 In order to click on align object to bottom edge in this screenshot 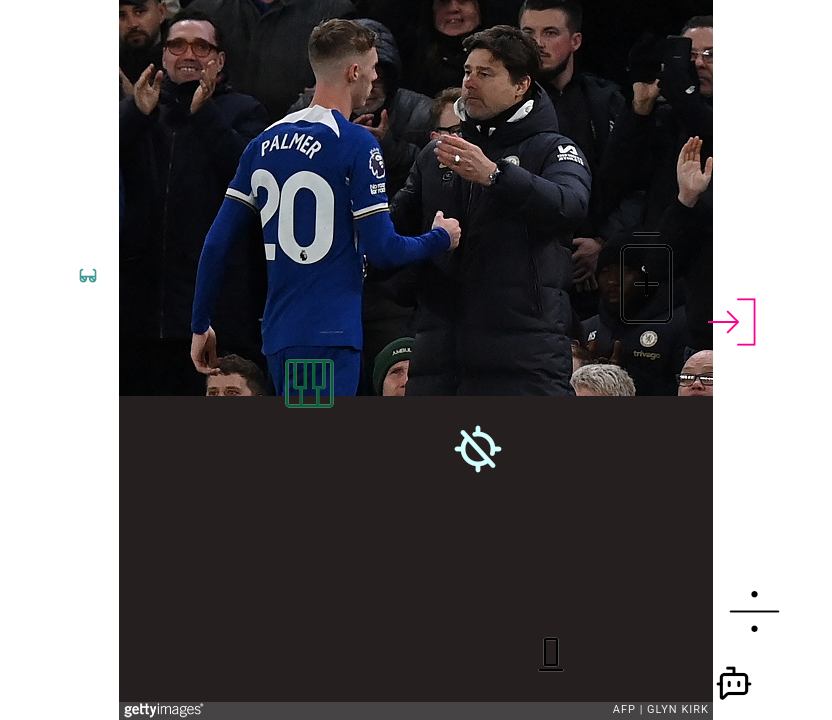, I will do `click(551, 654)`.